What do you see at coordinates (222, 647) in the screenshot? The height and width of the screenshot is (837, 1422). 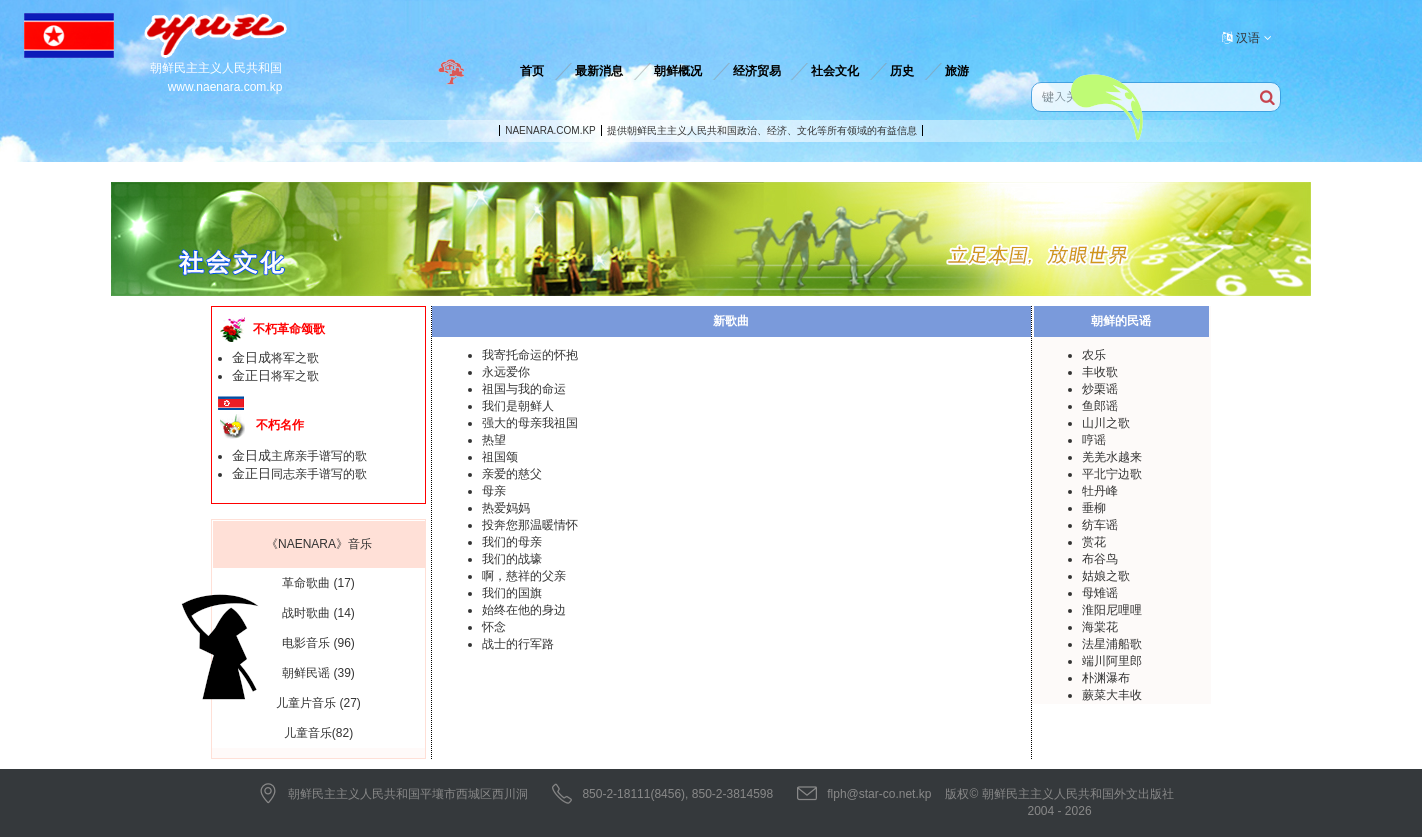 I see `indicates death or game over state` at bounding box center [222, 647].